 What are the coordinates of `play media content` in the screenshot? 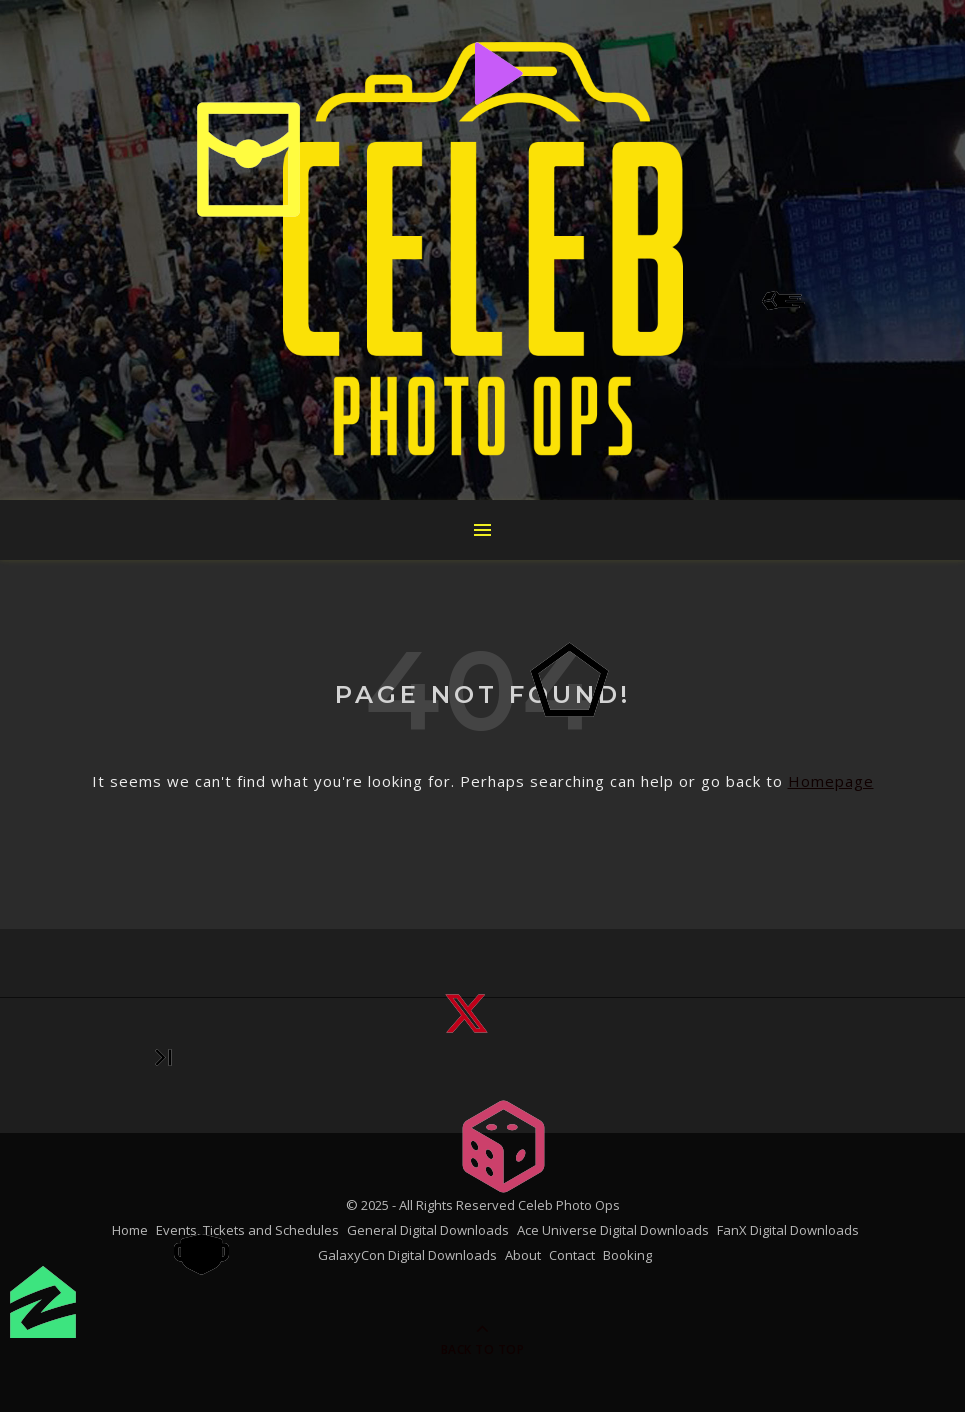 It's located at (491, 73).